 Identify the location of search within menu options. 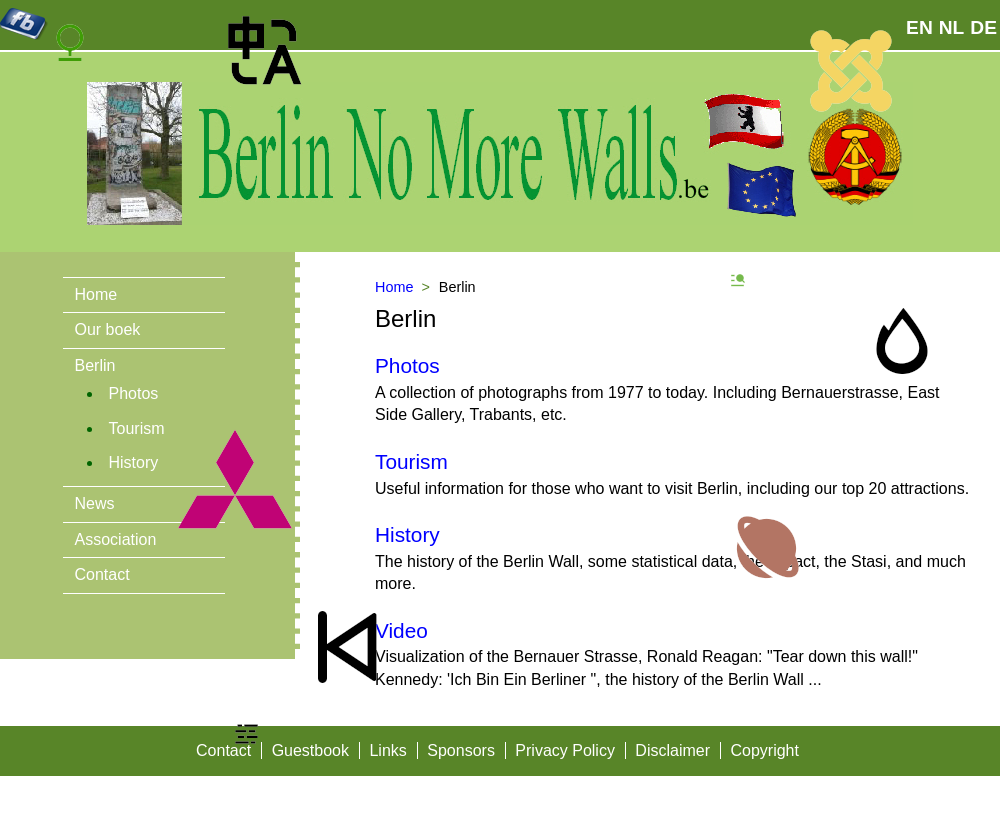
(737, 280).